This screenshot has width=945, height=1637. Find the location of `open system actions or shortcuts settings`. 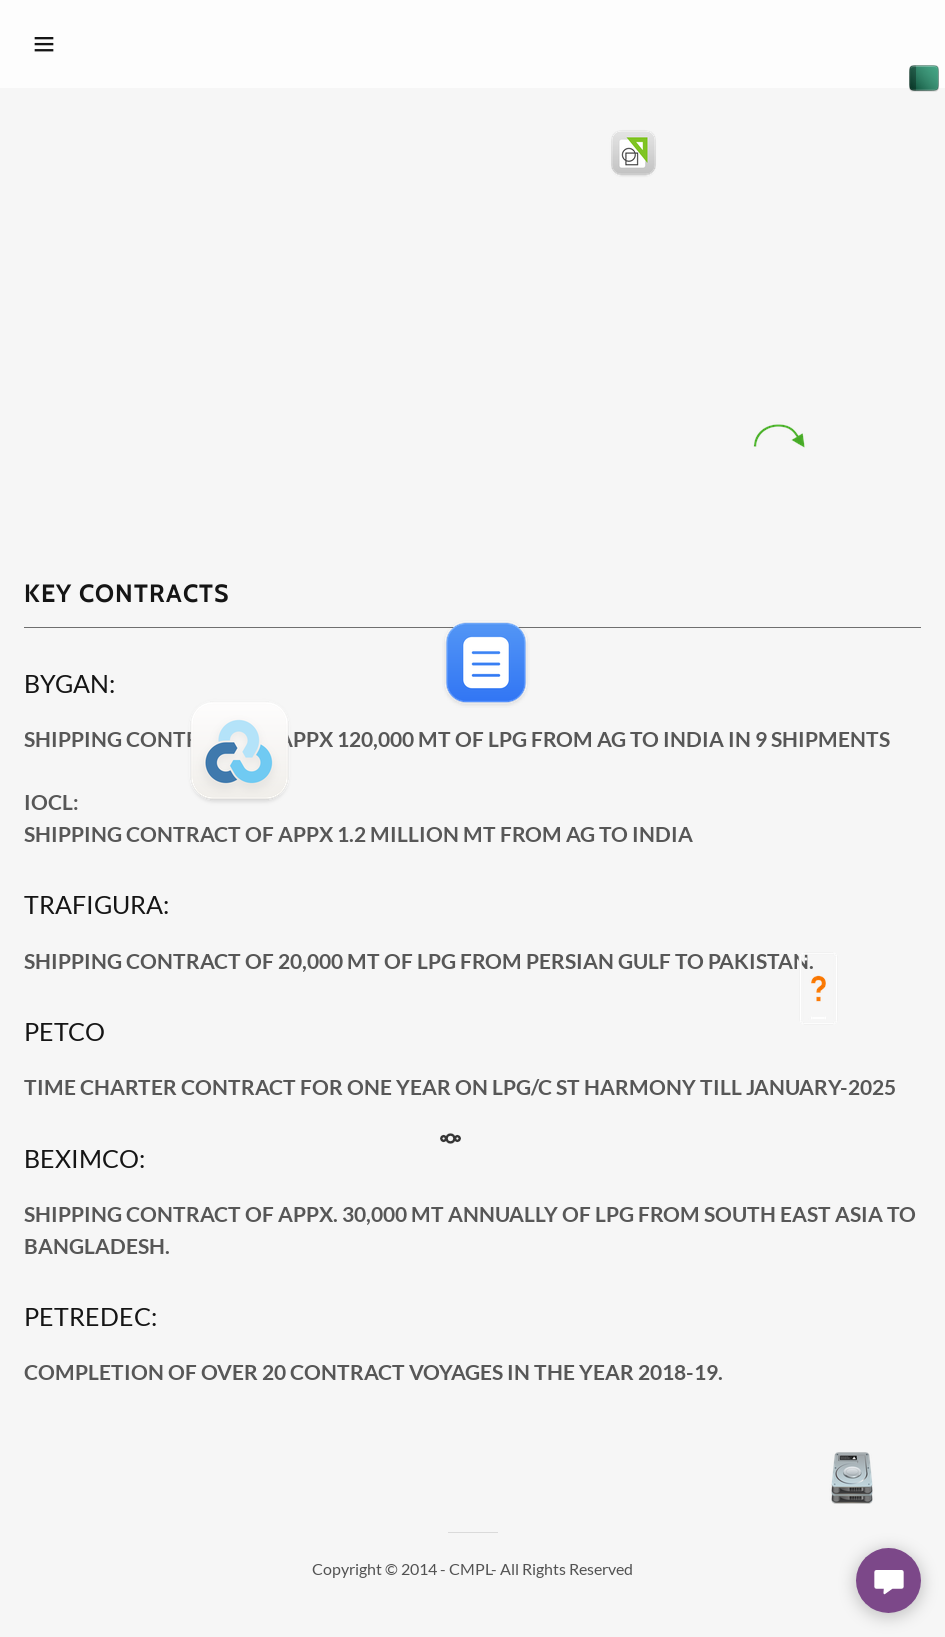

open system actions or shortcuts settings is located at coordinates (486, 664).